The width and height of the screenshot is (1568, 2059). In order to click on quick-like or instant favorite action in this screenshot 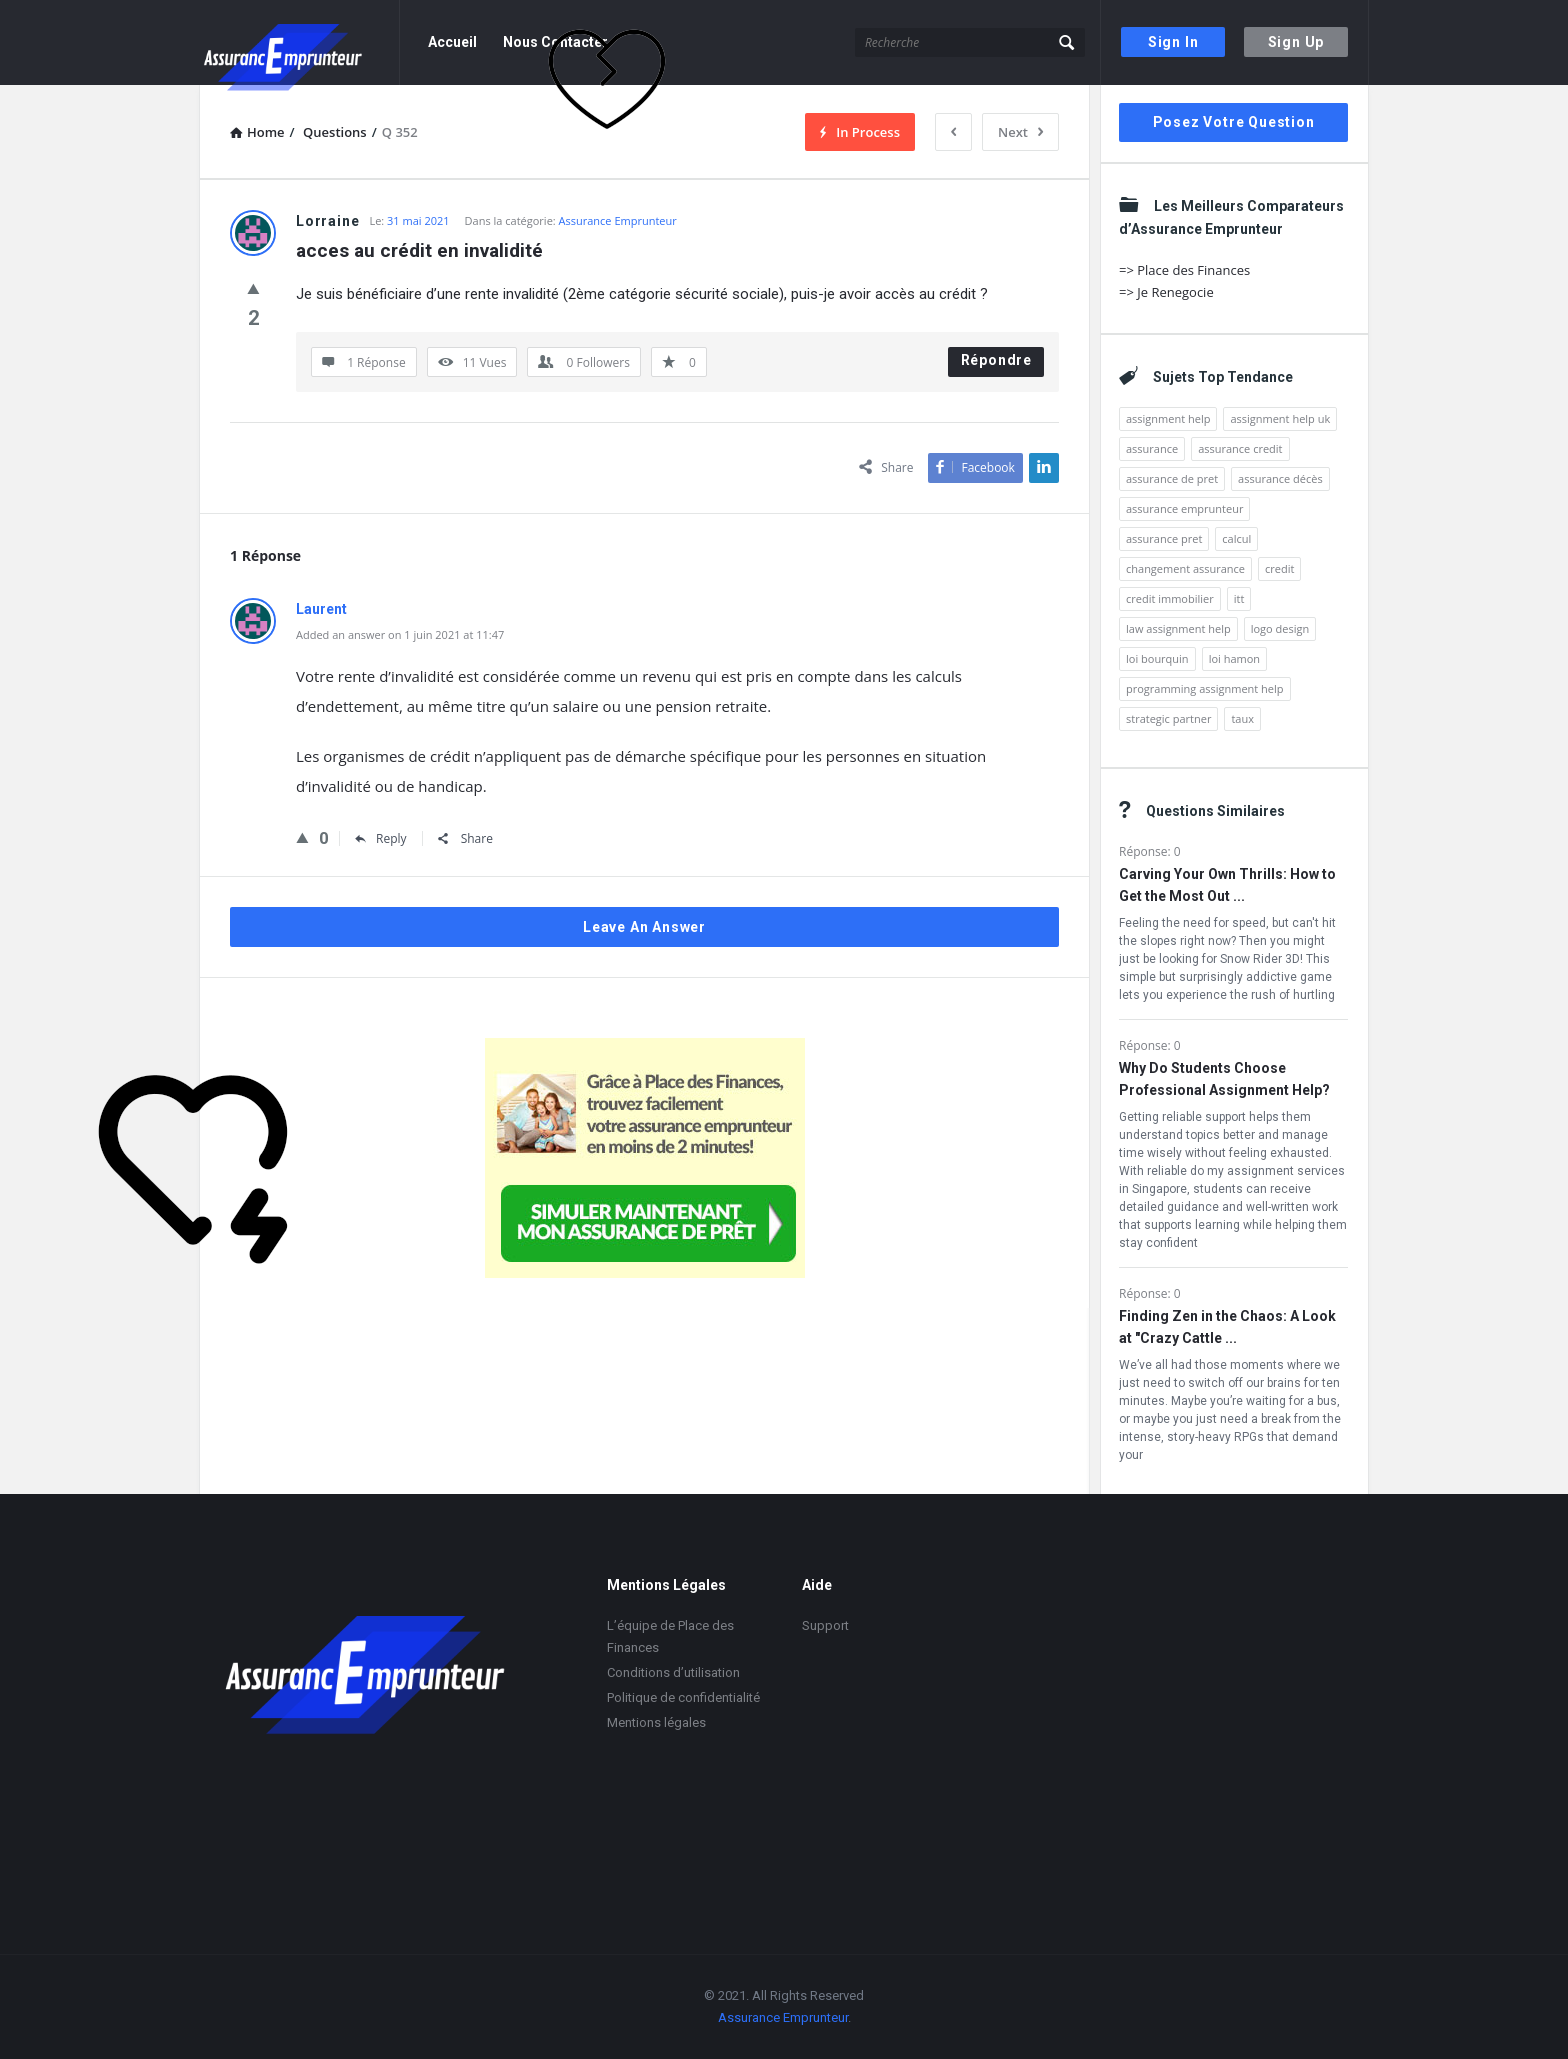, I will do `click(193, 1160)`.